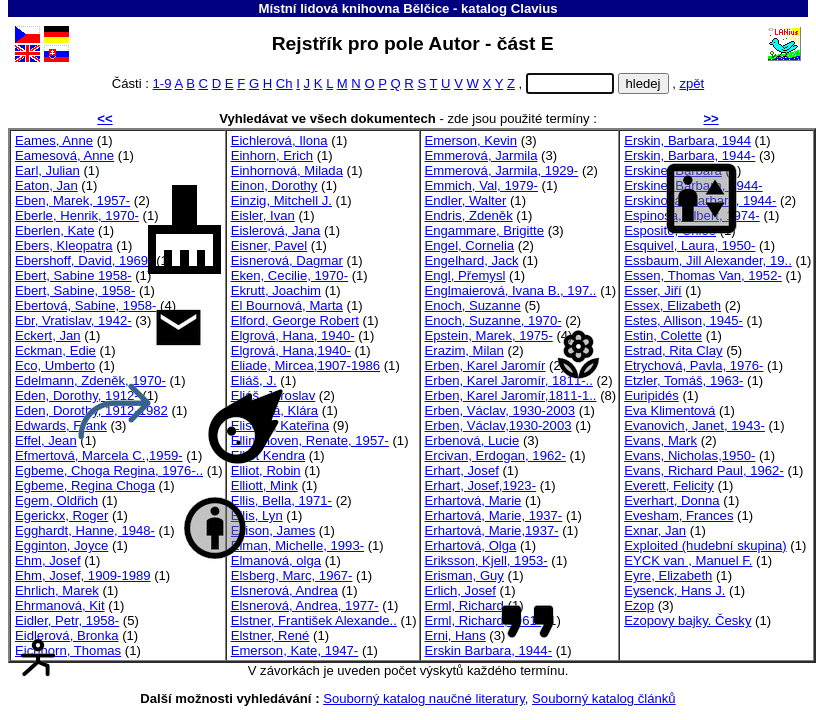 The width and height of the screenshot is (816, 720). I want to click on find nearby florists or flower shops, so click(578, 355).